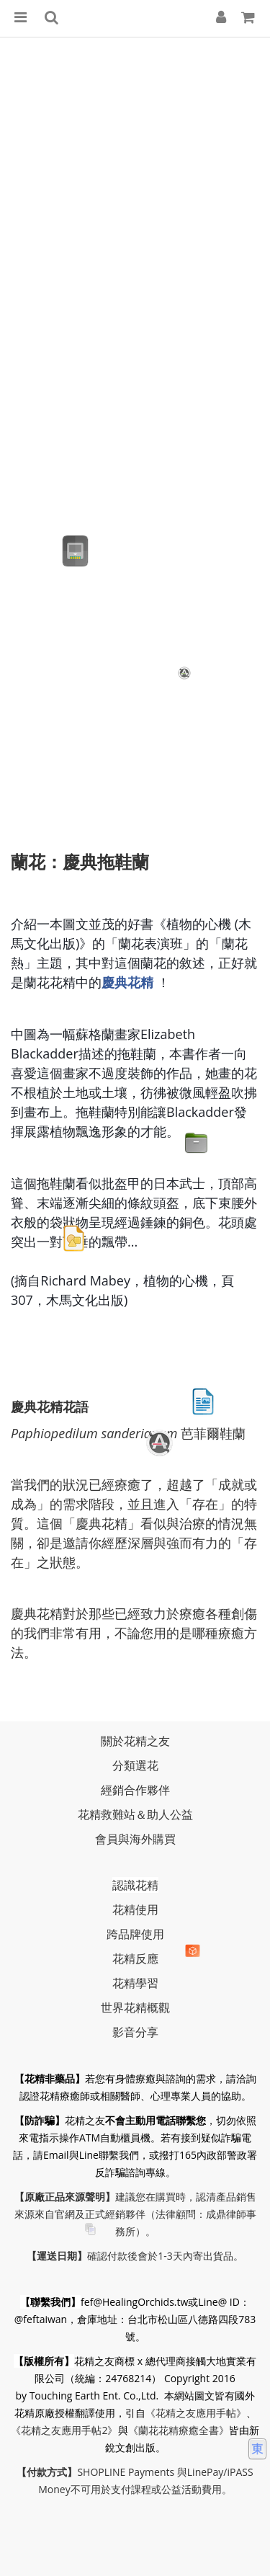 The height and width of the screenshot is (2576, 270). What do you see at coordinates (192, 1950) in the screenshot?
I see `open a 3D model file` at bounding box center [192, 1950].